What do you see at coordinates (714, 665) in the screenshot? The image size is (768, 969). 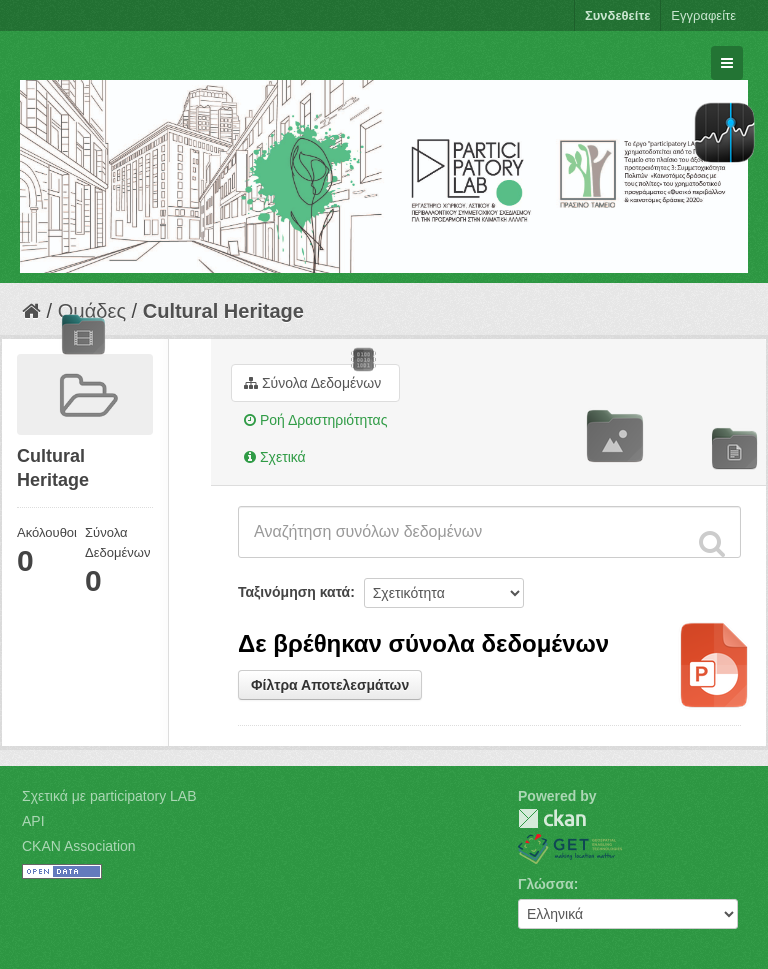 I see `open a PowerPoint presentation file` at bounding box center [714, 665].